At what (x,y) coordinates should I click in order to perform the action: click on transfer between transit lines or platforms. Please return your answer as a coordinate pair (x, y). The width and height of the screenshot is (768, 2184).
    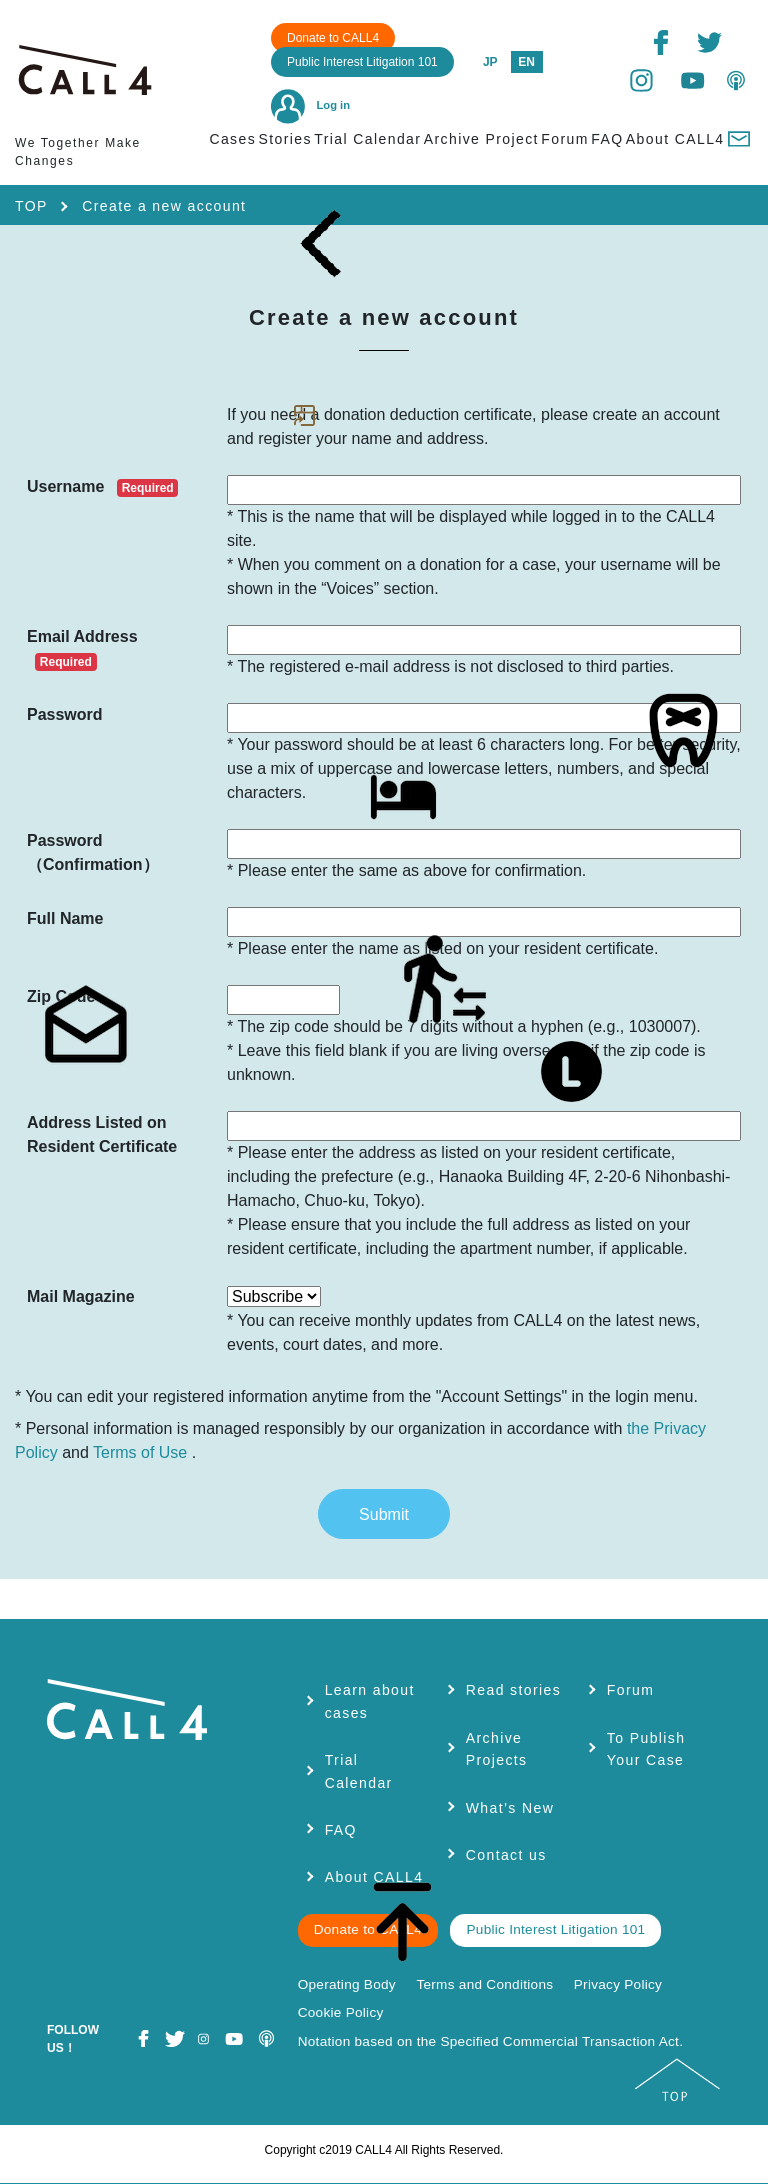
    Looking at the image, I should click on (445, 978).